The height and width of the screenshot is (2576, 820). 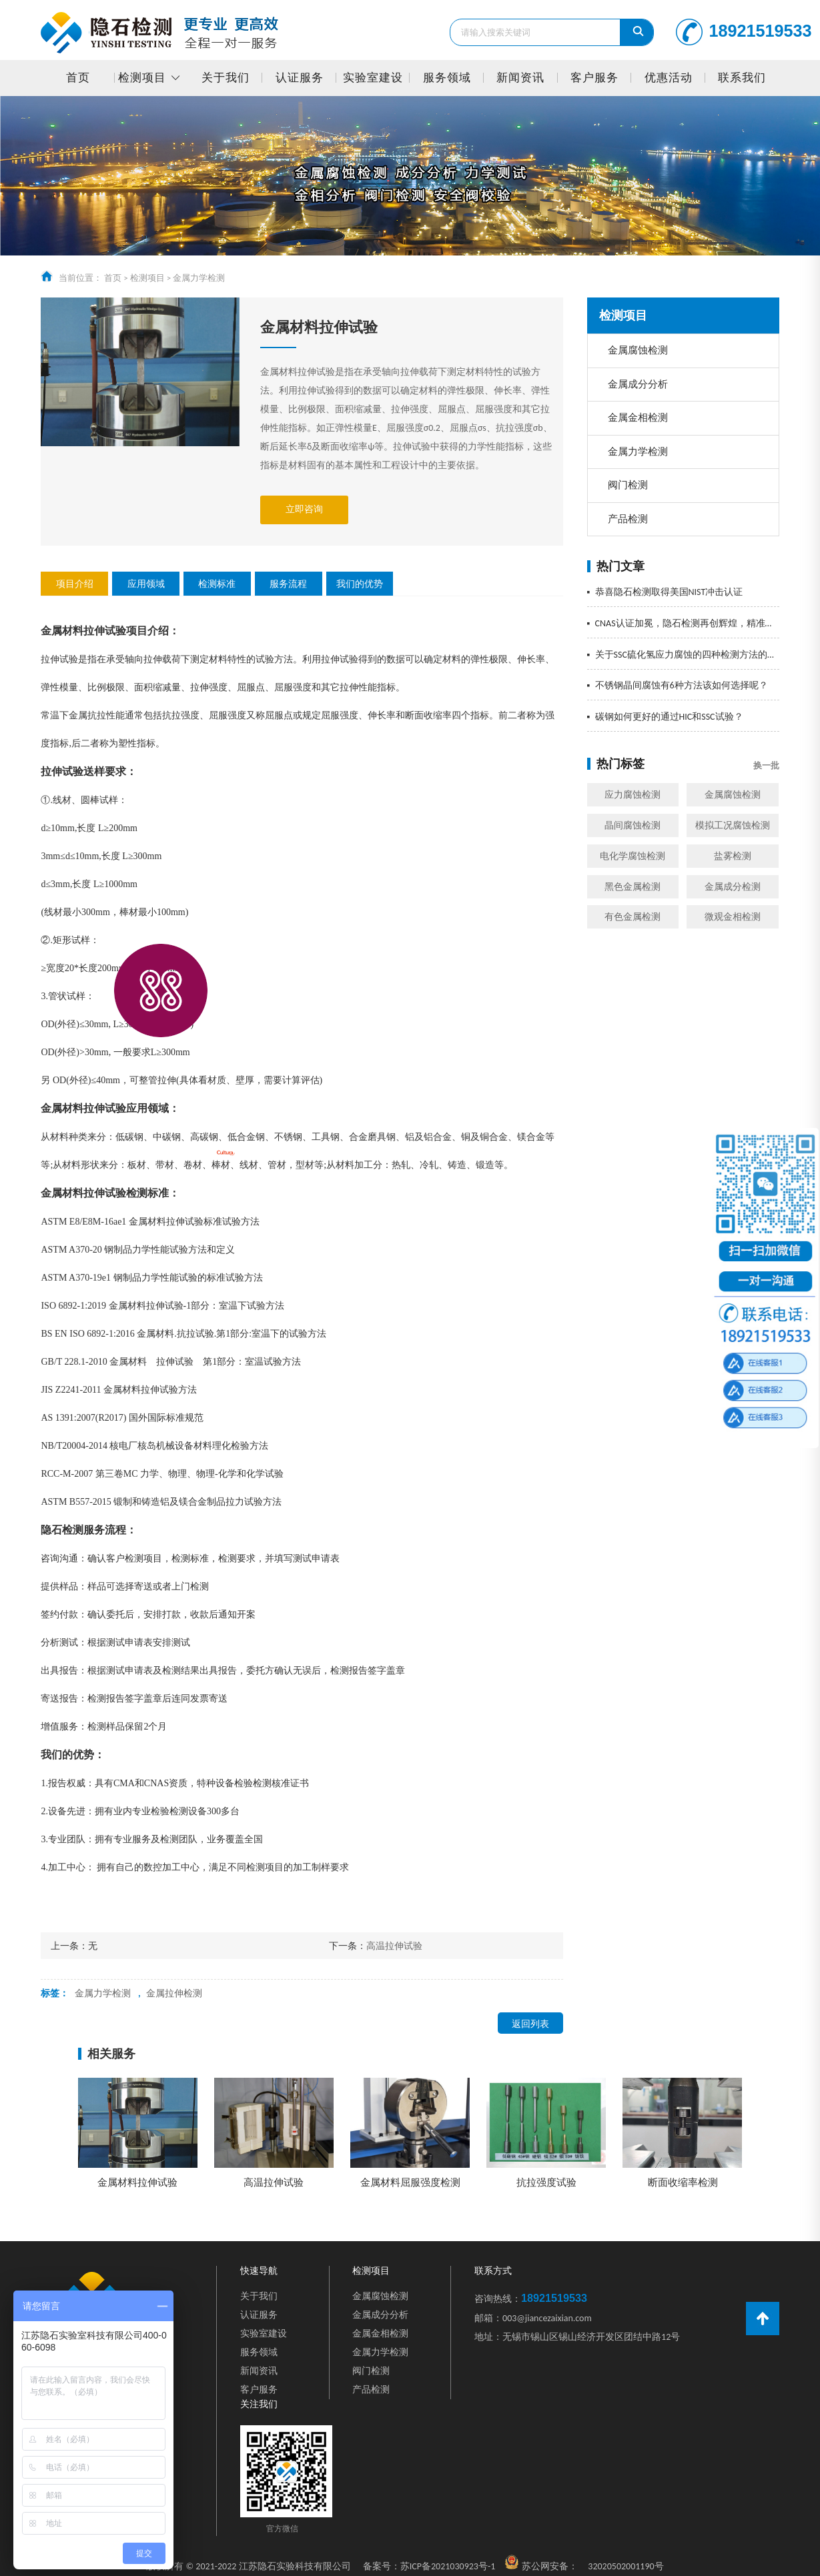 What do you see at coordinates (161, 991) in the screenshot?
I see `open the StyleShare app` at bounding box center [161, 991].